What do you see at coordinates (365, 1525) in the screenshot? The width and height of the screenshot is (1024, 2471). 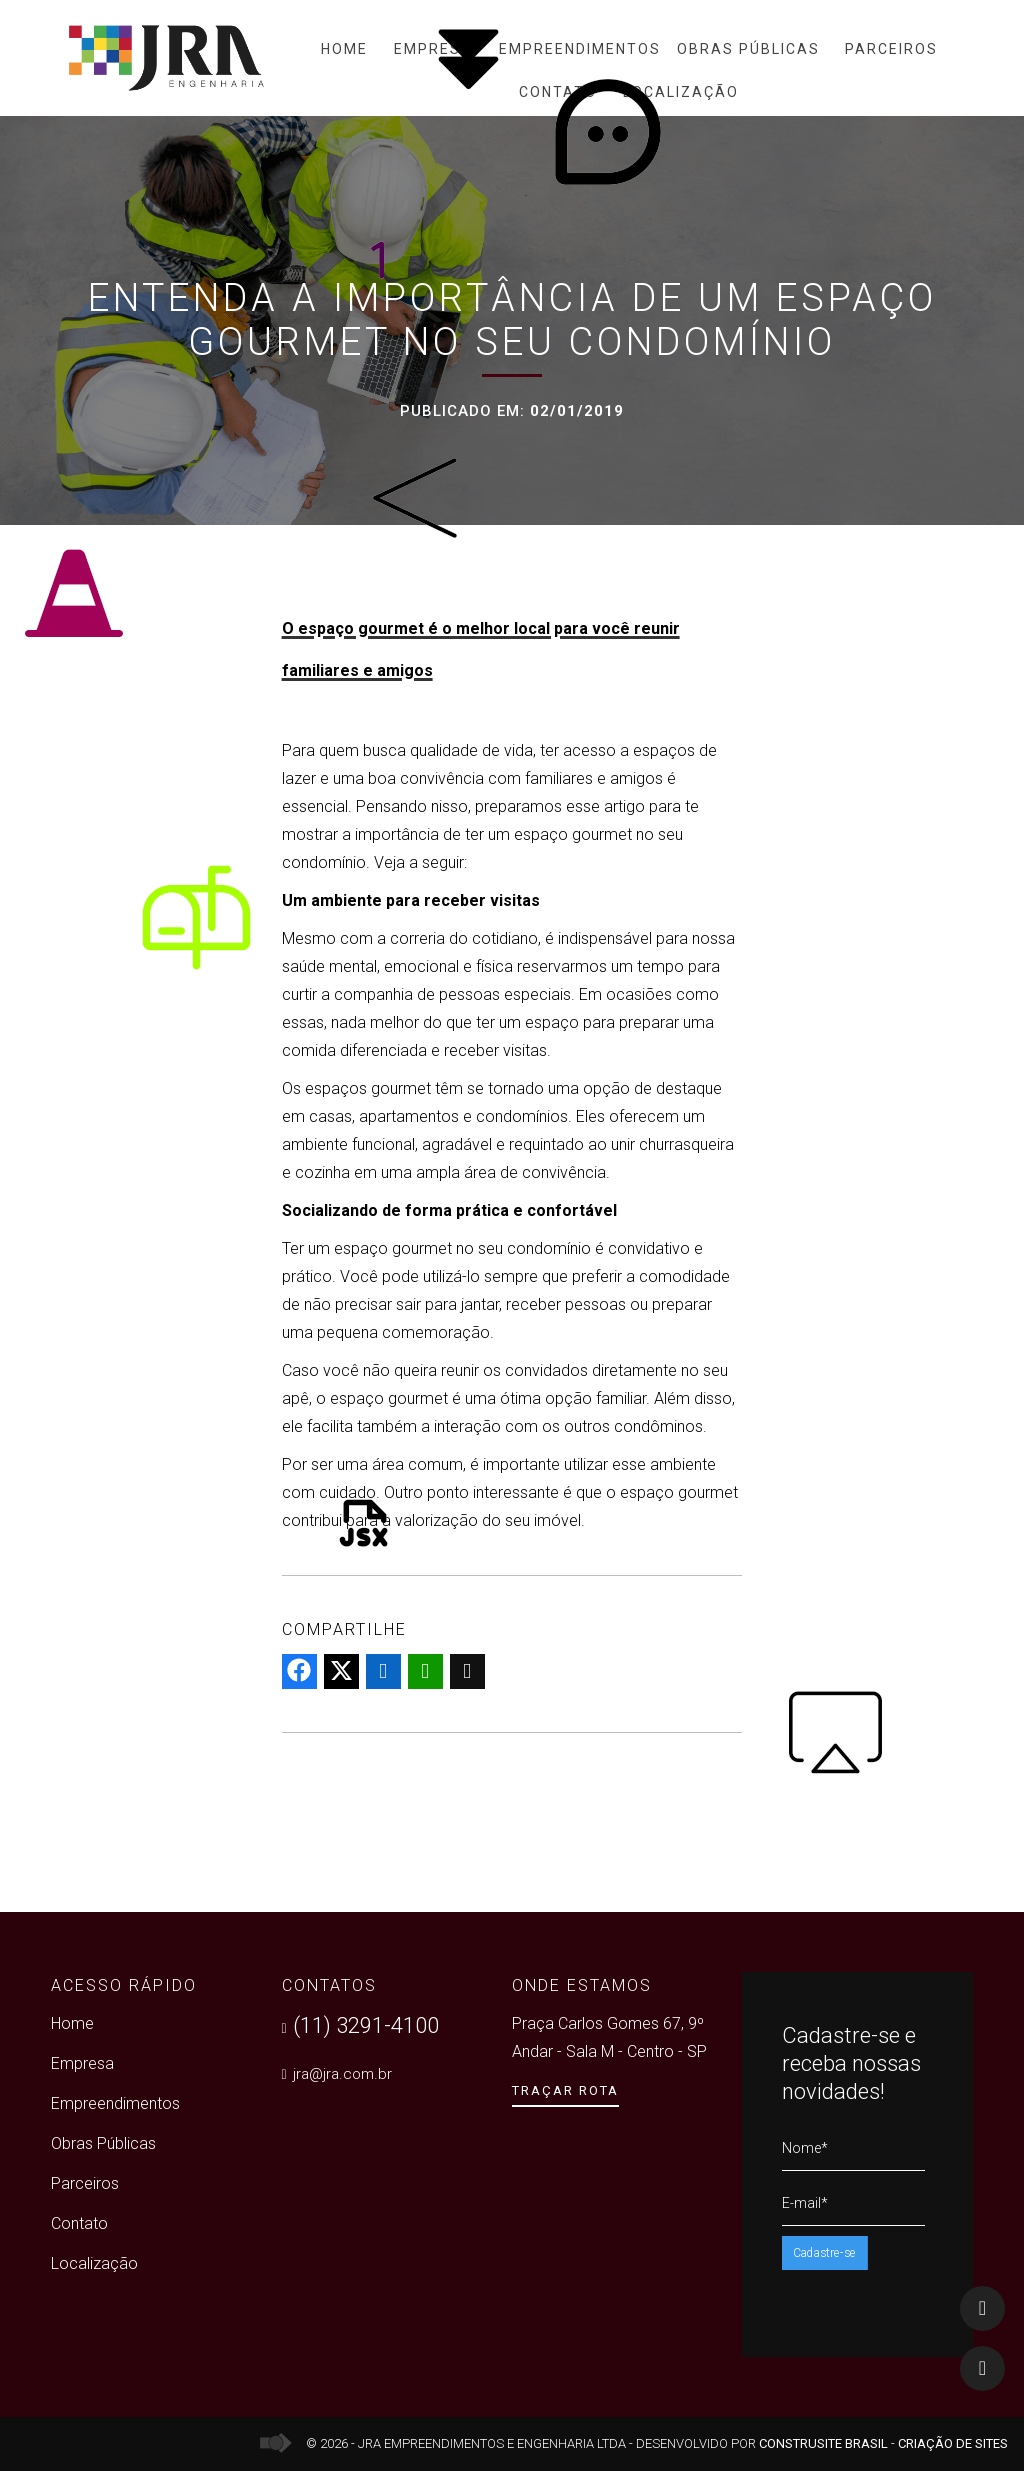 I see `jsx file type indicator` at bounding box center [365, 1525].